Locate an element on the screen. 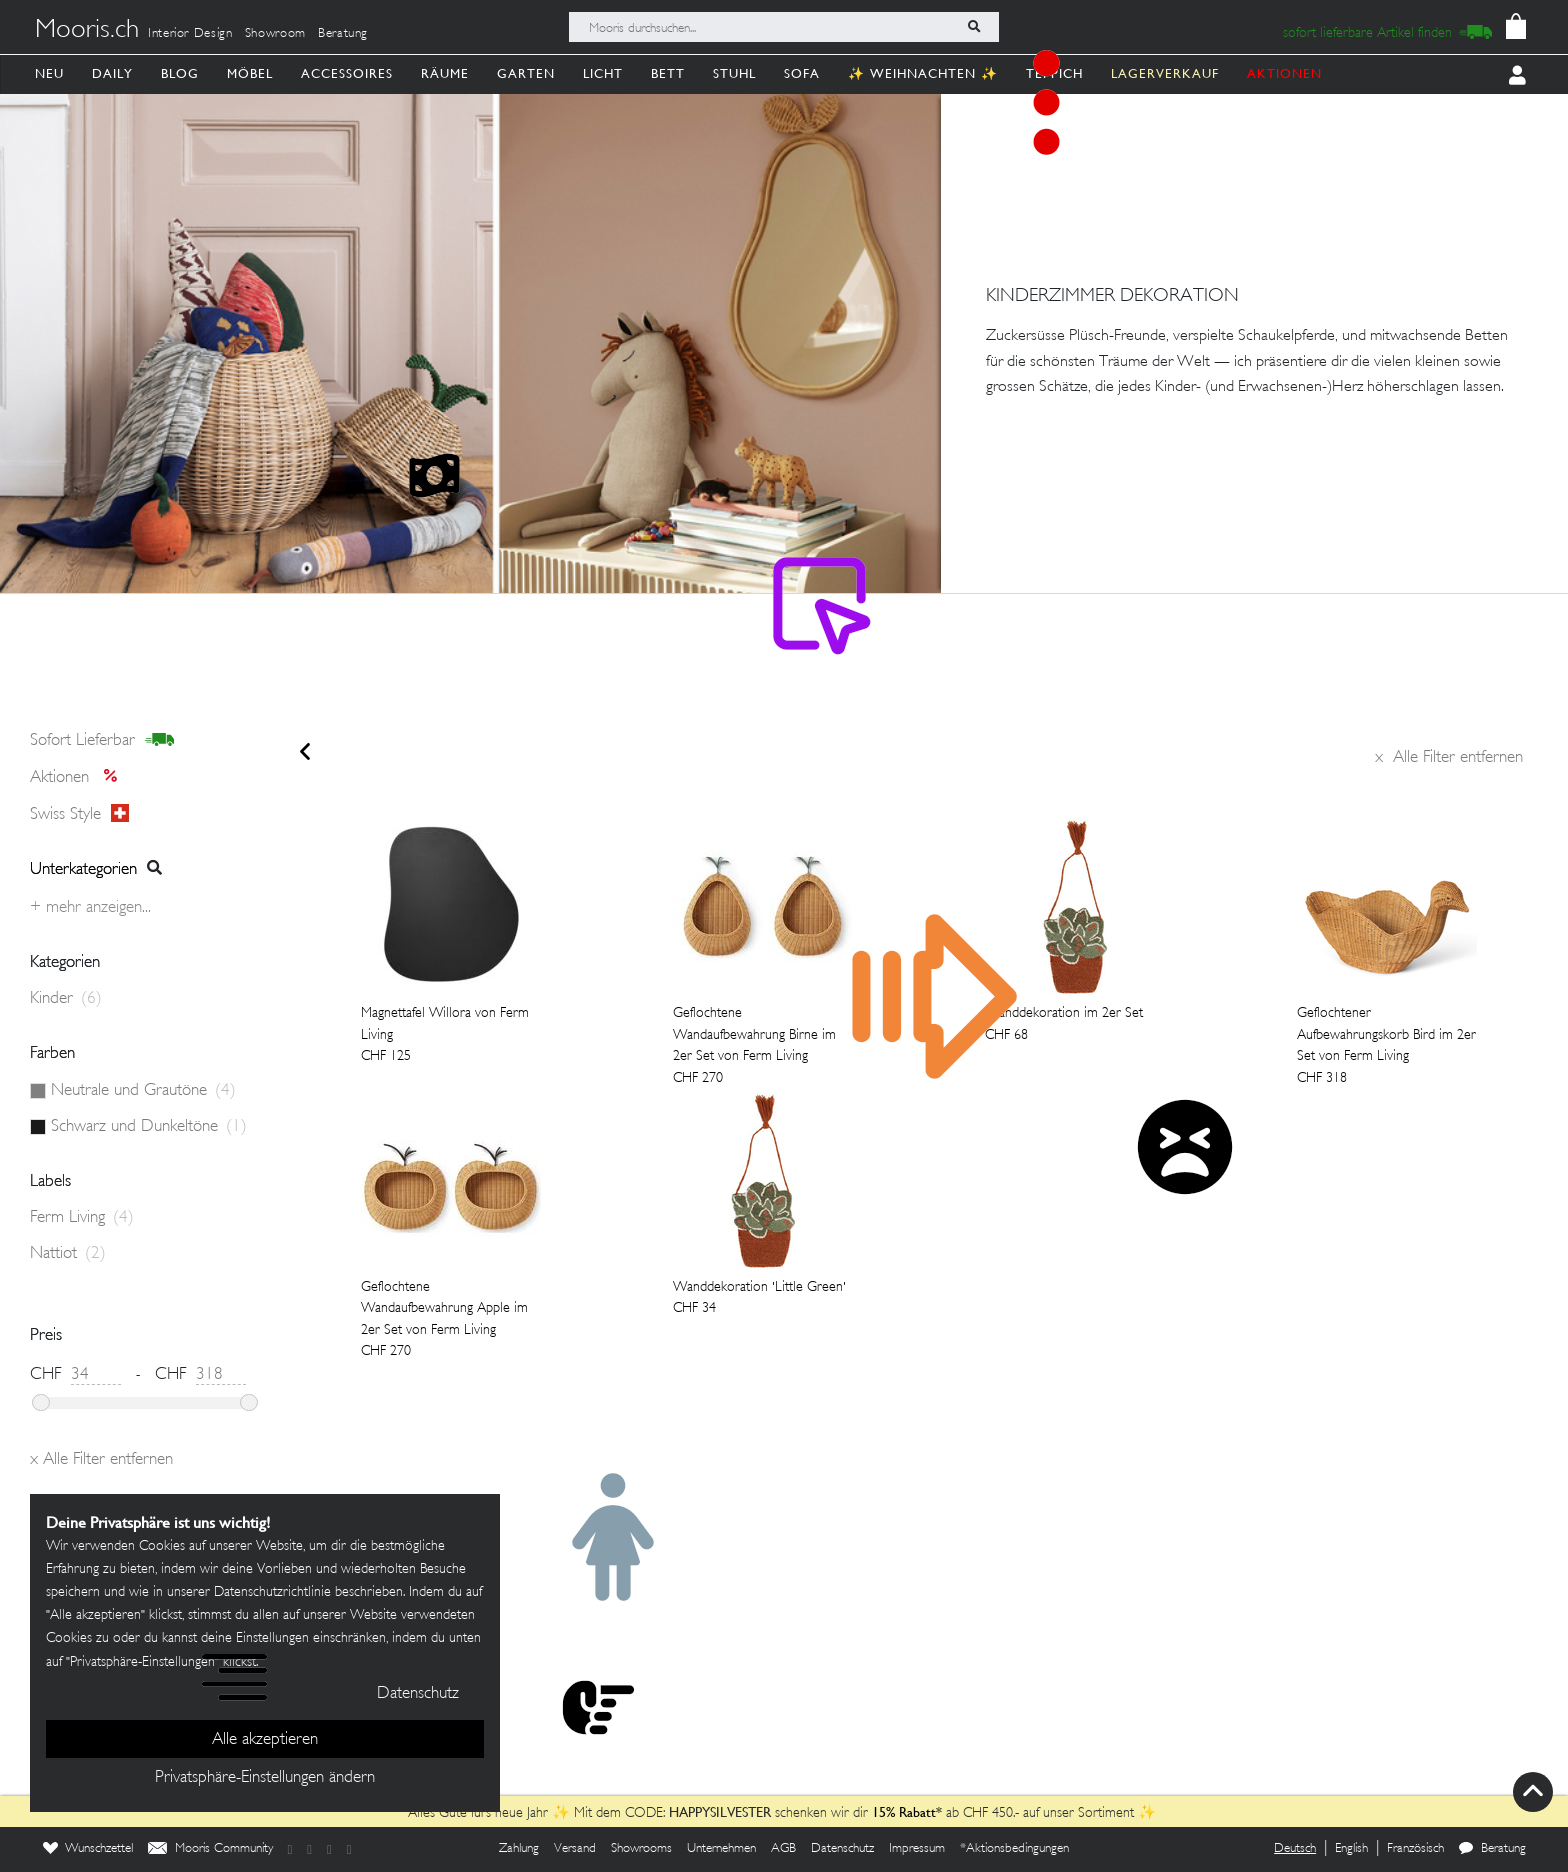  align text to the right is located at coordinates (234, 1678).